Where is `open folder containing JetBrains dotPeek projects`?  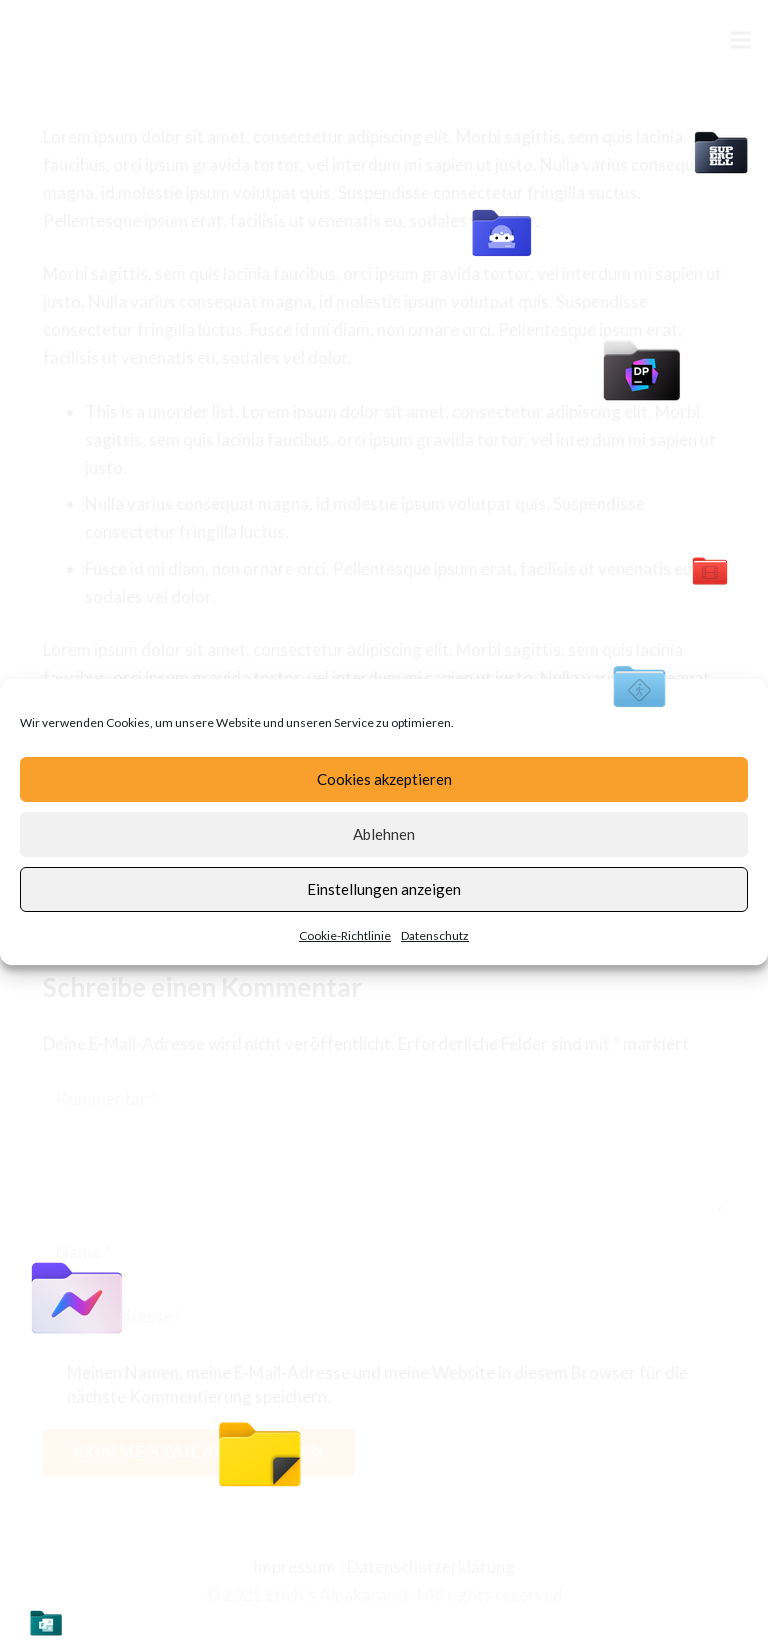 open folder containing JetBrains dotPeek projects is located at coordinates (641, 372).